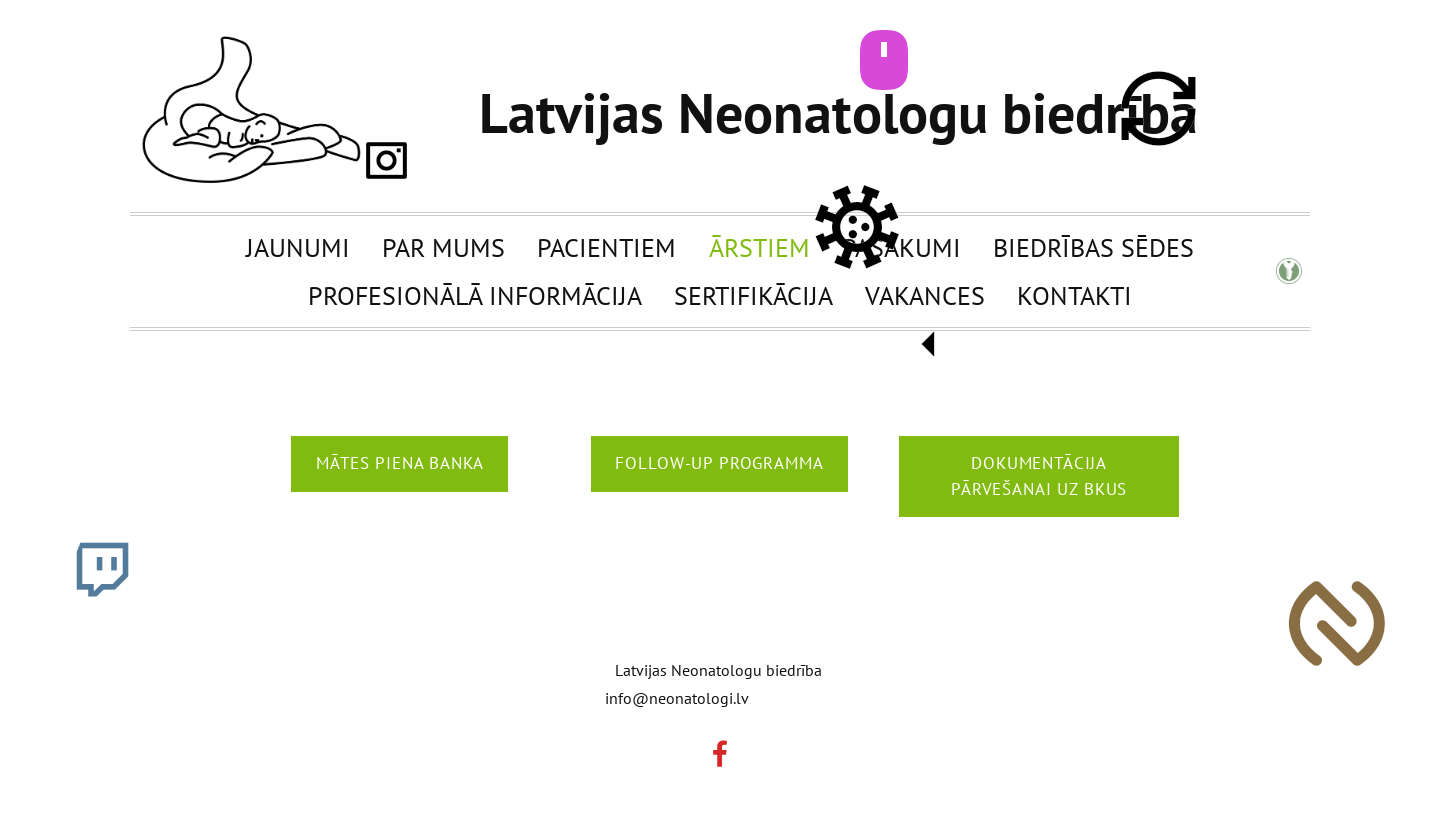  Describe the element at coordinates (102, 568) in the screenshot. I see `open Twitch app` at that location.